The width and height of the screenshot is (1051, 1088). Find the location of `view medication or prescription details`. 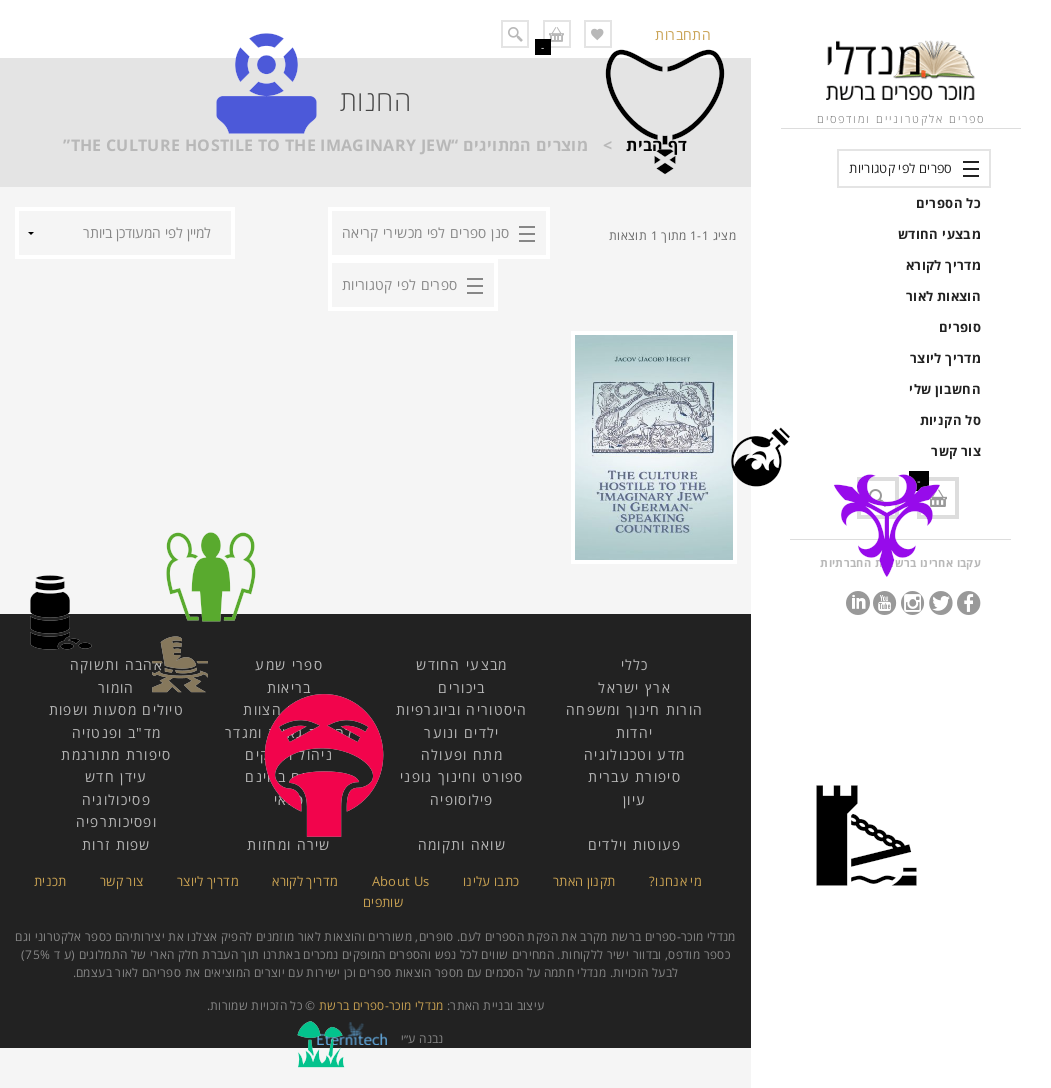

view medication or prescription details is located at coordinates (57, 612).